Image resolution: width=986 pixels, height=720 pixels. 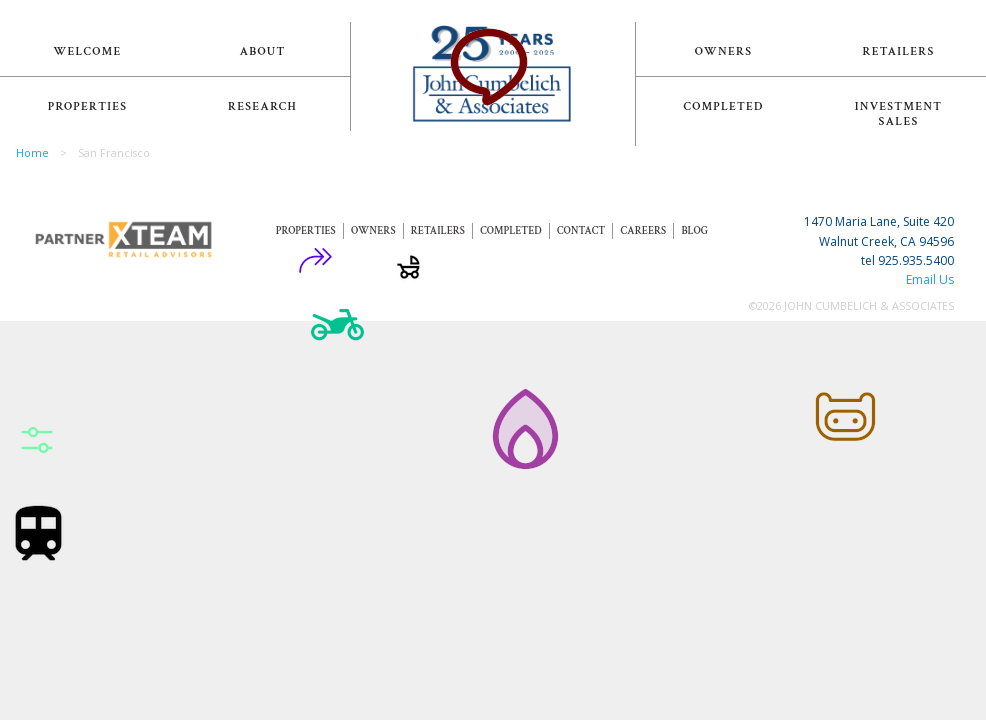 What do you see at coordinates (525, 430) in the screenshot?
I see `indicates trending or popular content` at bounding box center [525, 430].